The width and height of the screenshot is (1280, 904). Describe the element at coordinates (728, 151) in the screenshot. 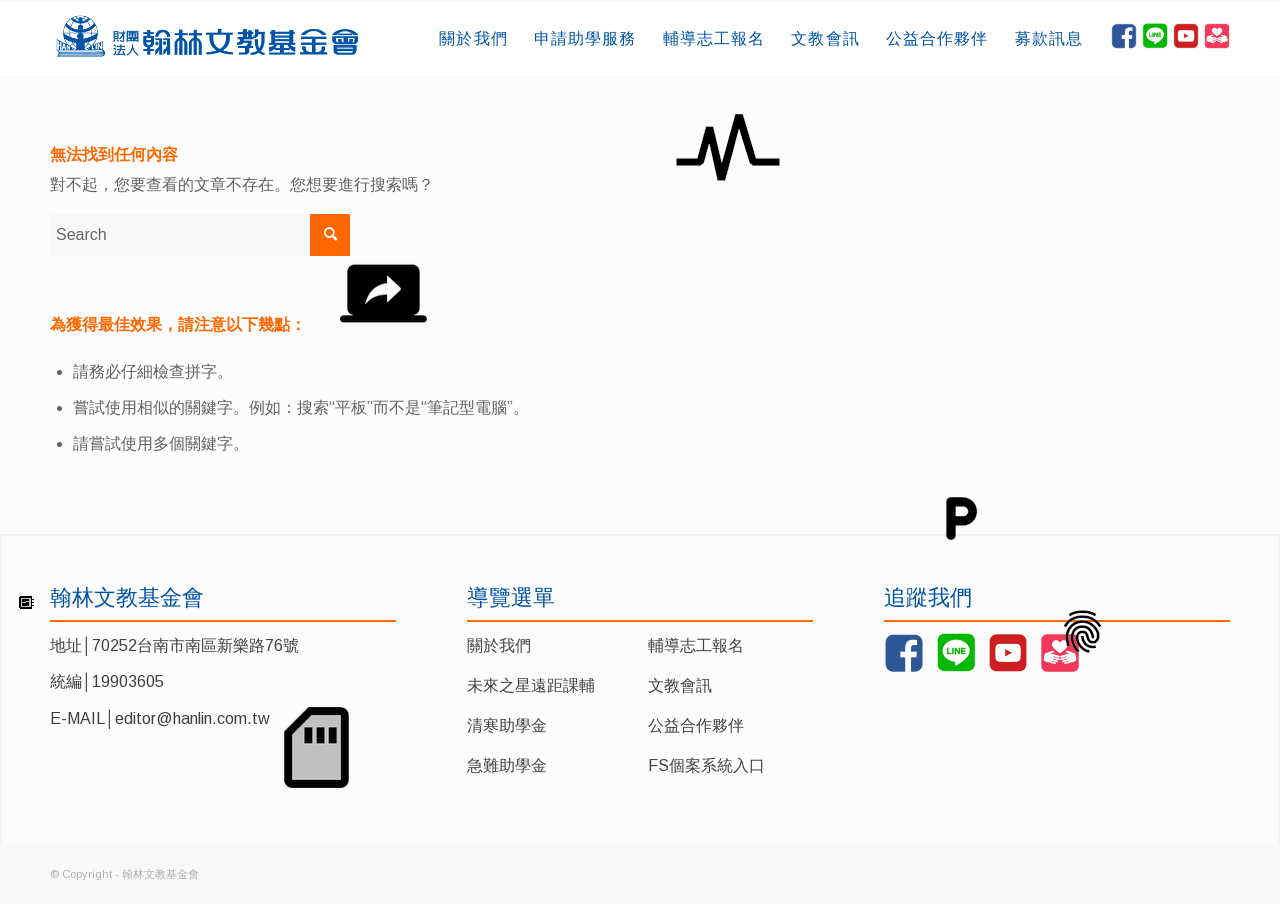

I see `view activity or system pulse` at that location.